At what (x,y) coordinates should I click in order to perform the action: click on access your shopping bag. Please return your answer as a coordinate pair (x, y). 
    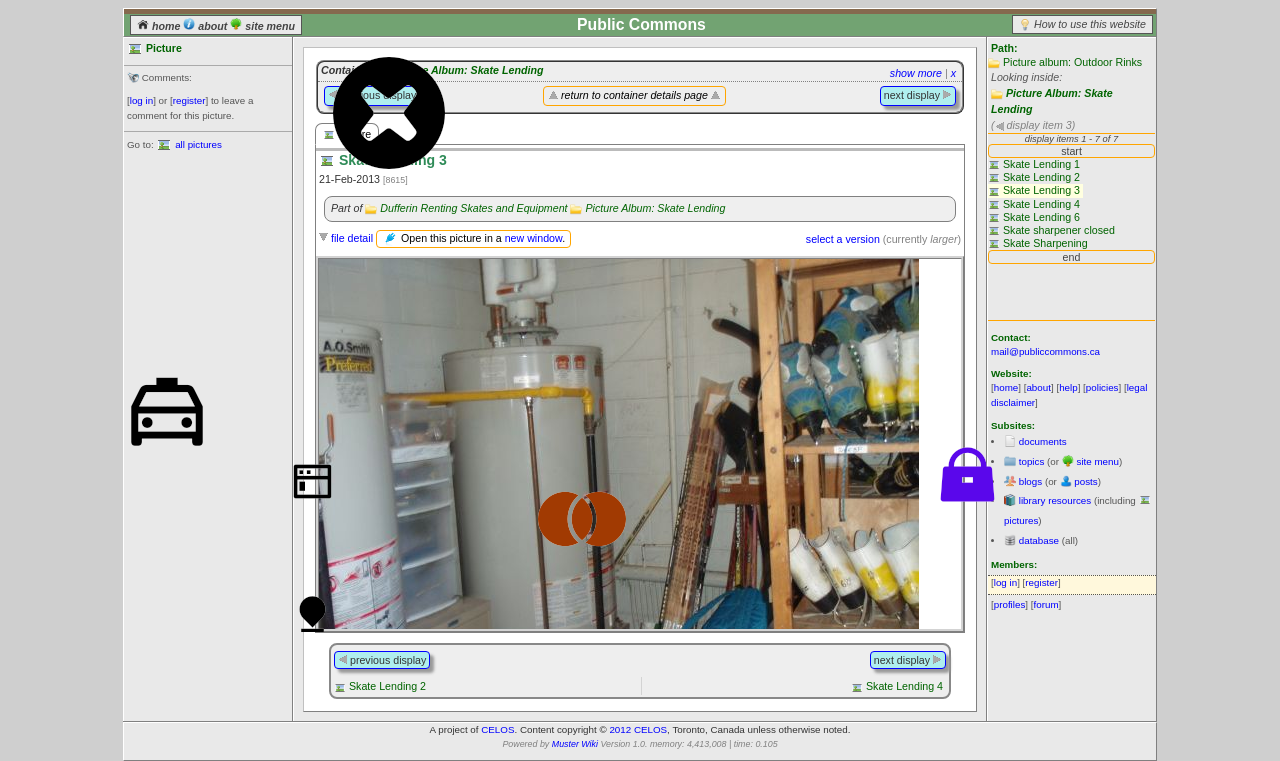
    Looking at the image, I should click on (967, 474).